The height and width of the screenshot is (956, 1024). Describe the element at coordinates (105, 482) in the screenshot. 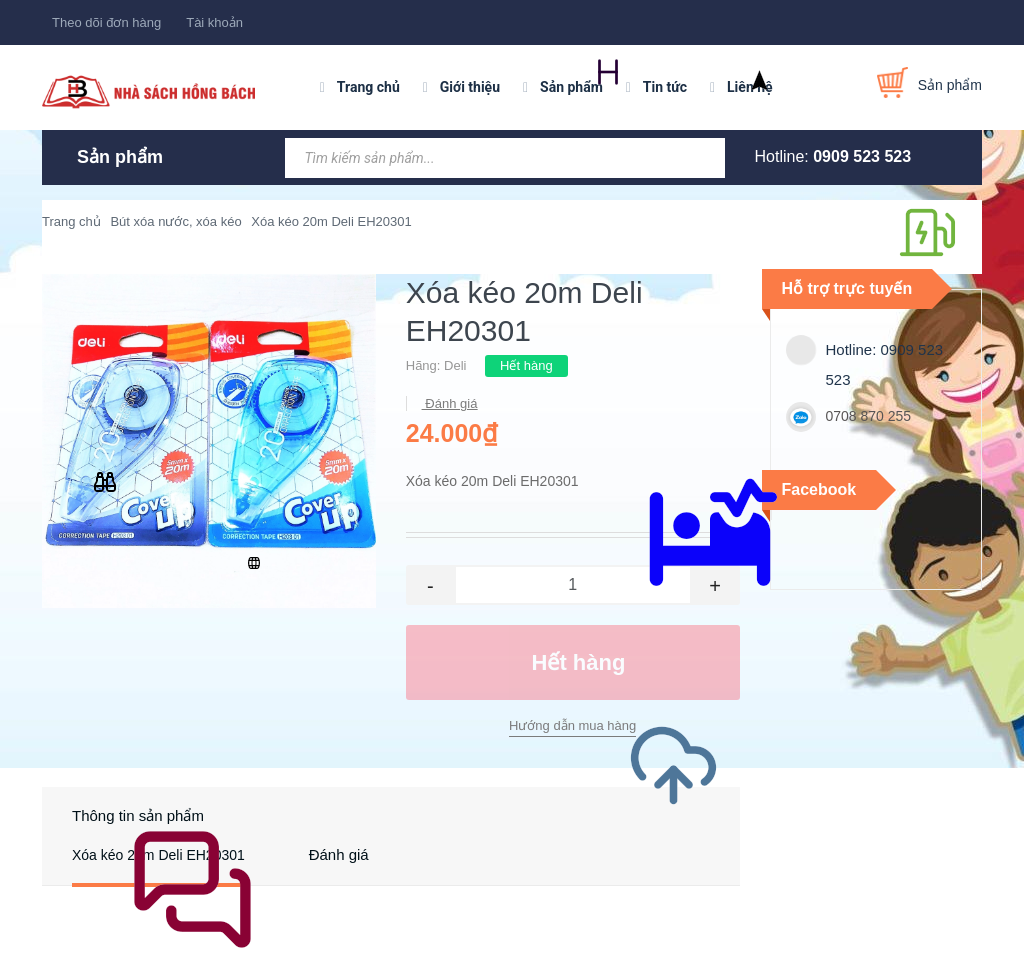

I see `search or explore content` at that location.